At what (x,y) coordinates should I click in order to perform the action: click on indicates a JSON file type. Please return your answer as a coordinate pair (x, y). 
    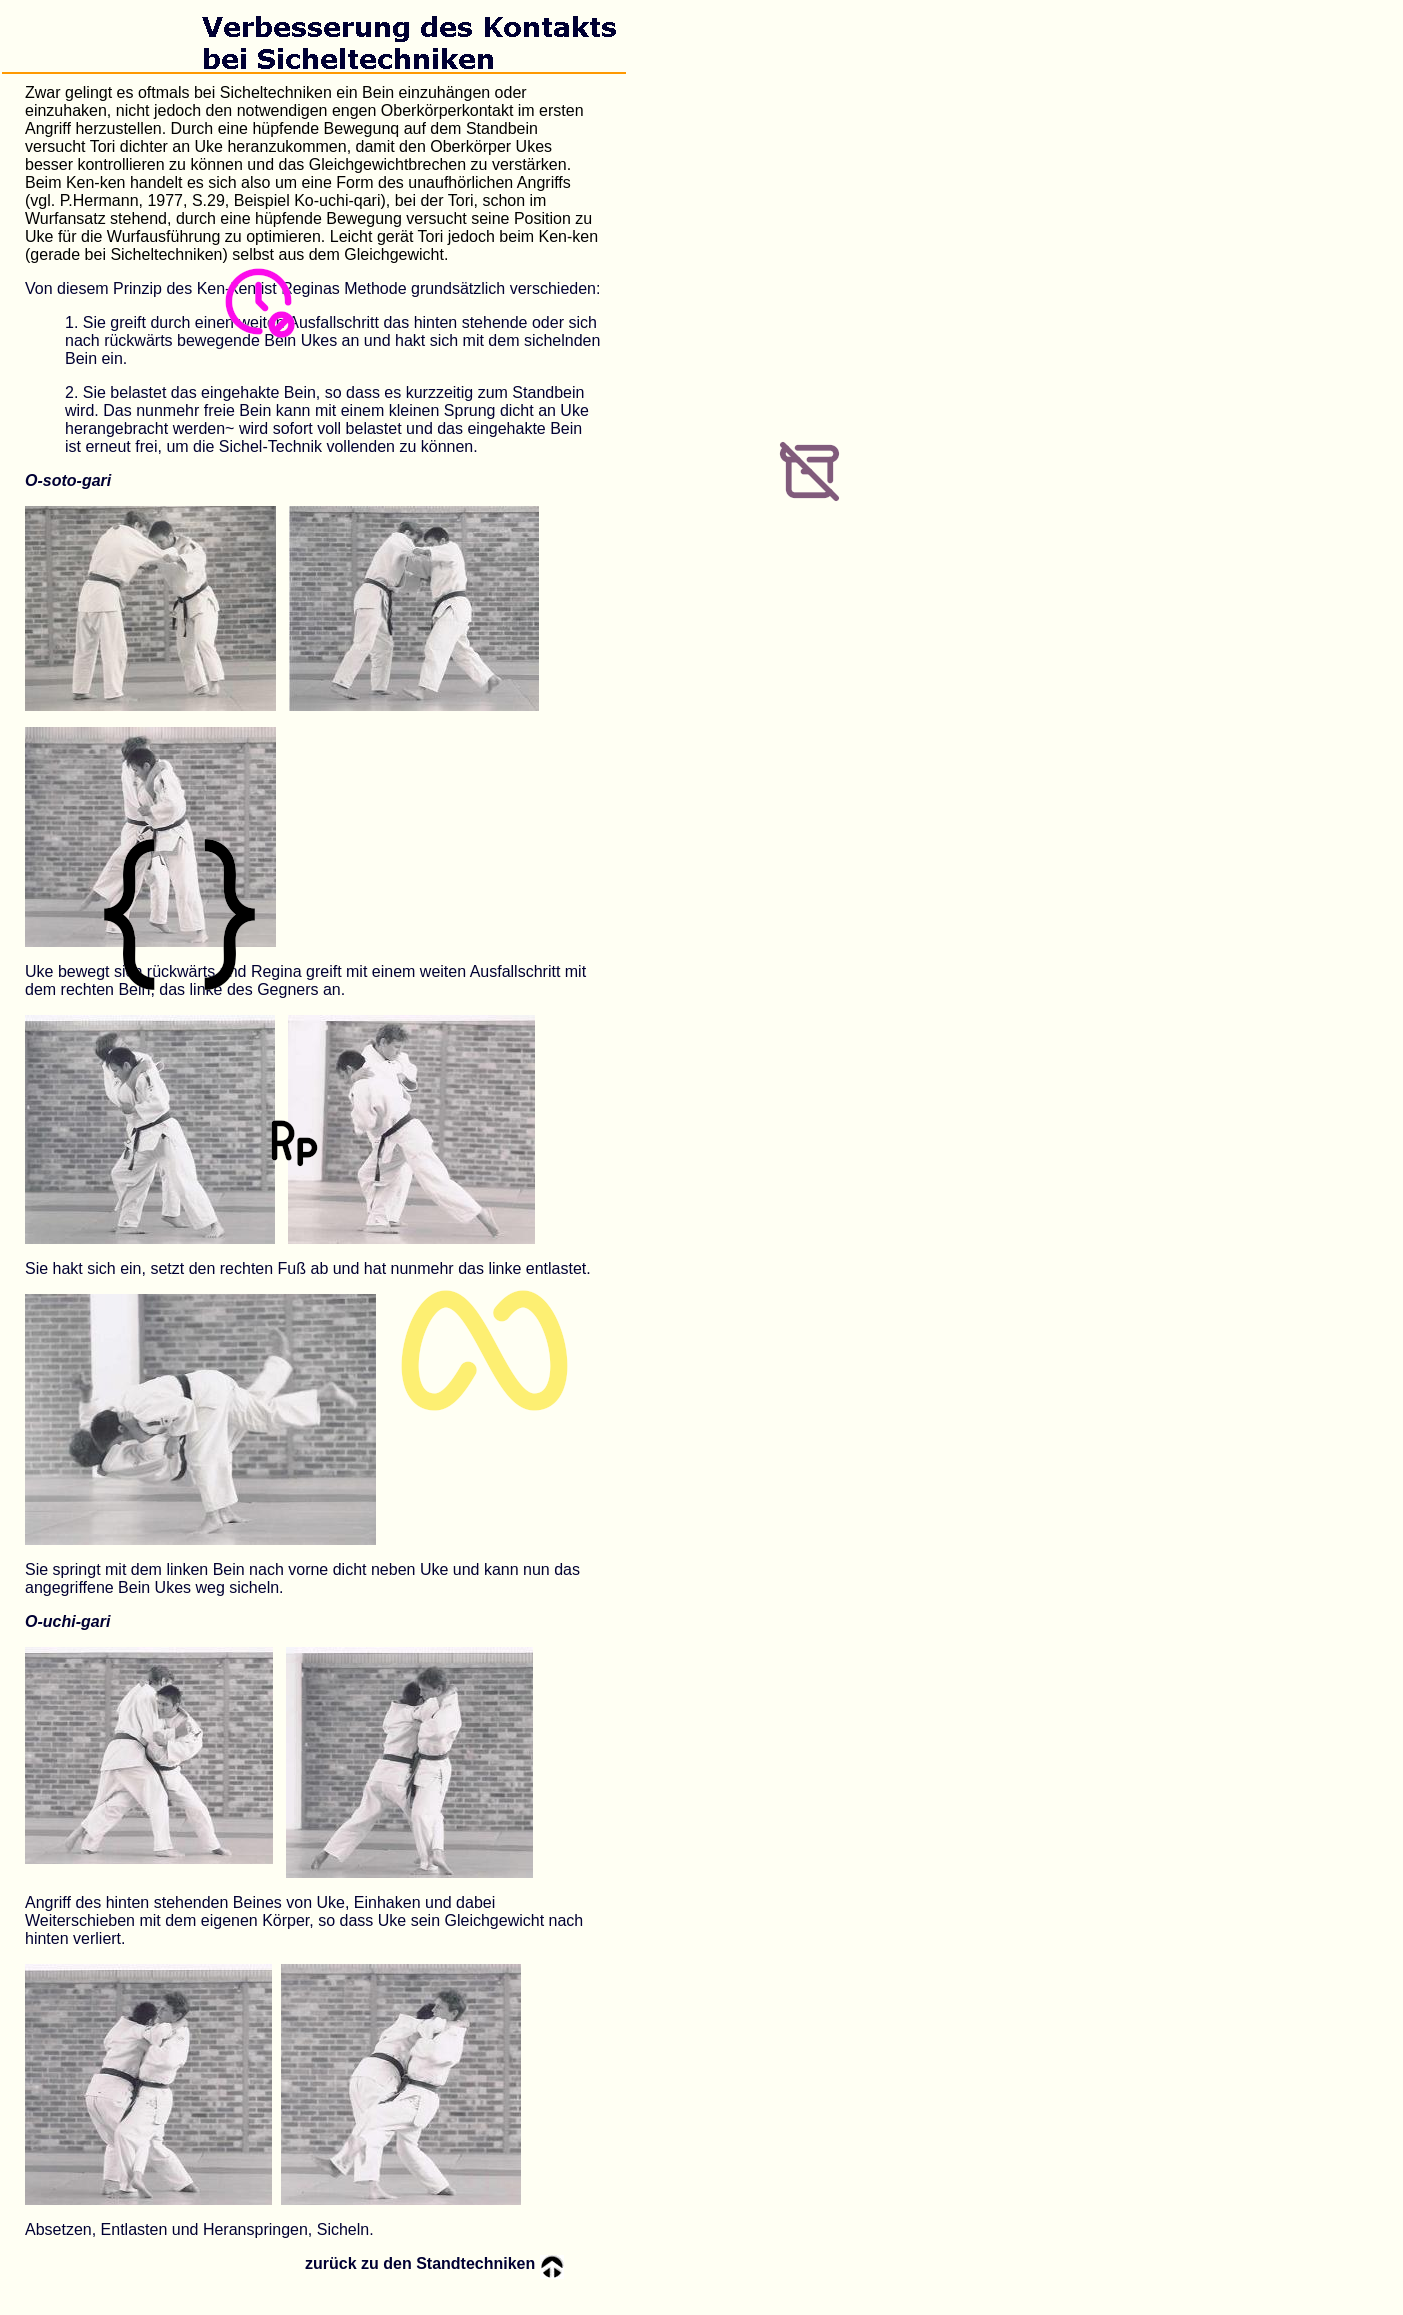
    Looking at the image, I should click on (179, 914).